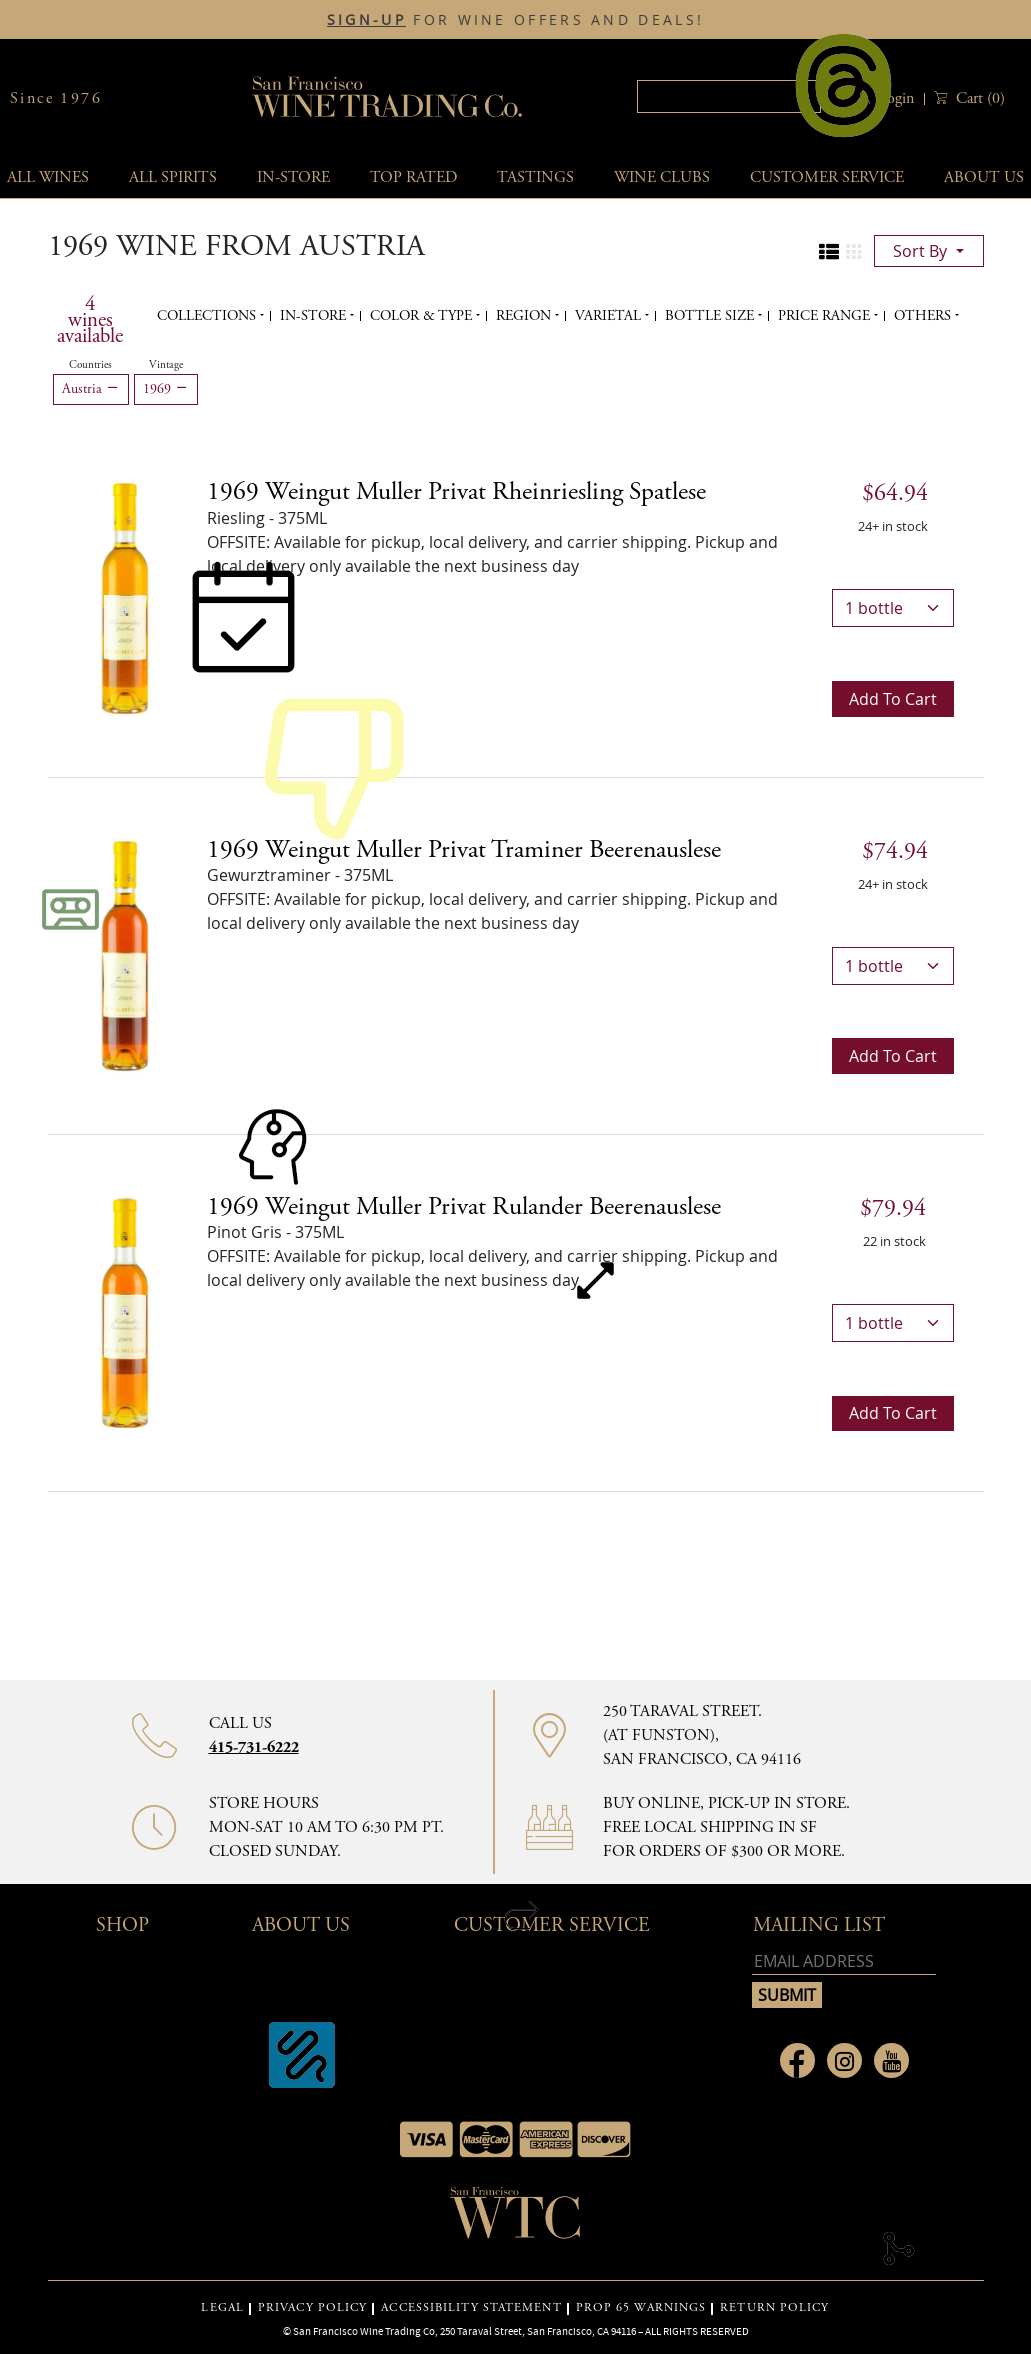  What do you see at coordinates (843, 85) in the screenshot?
I see `open the Threads app` at bounding box center [843, 85].